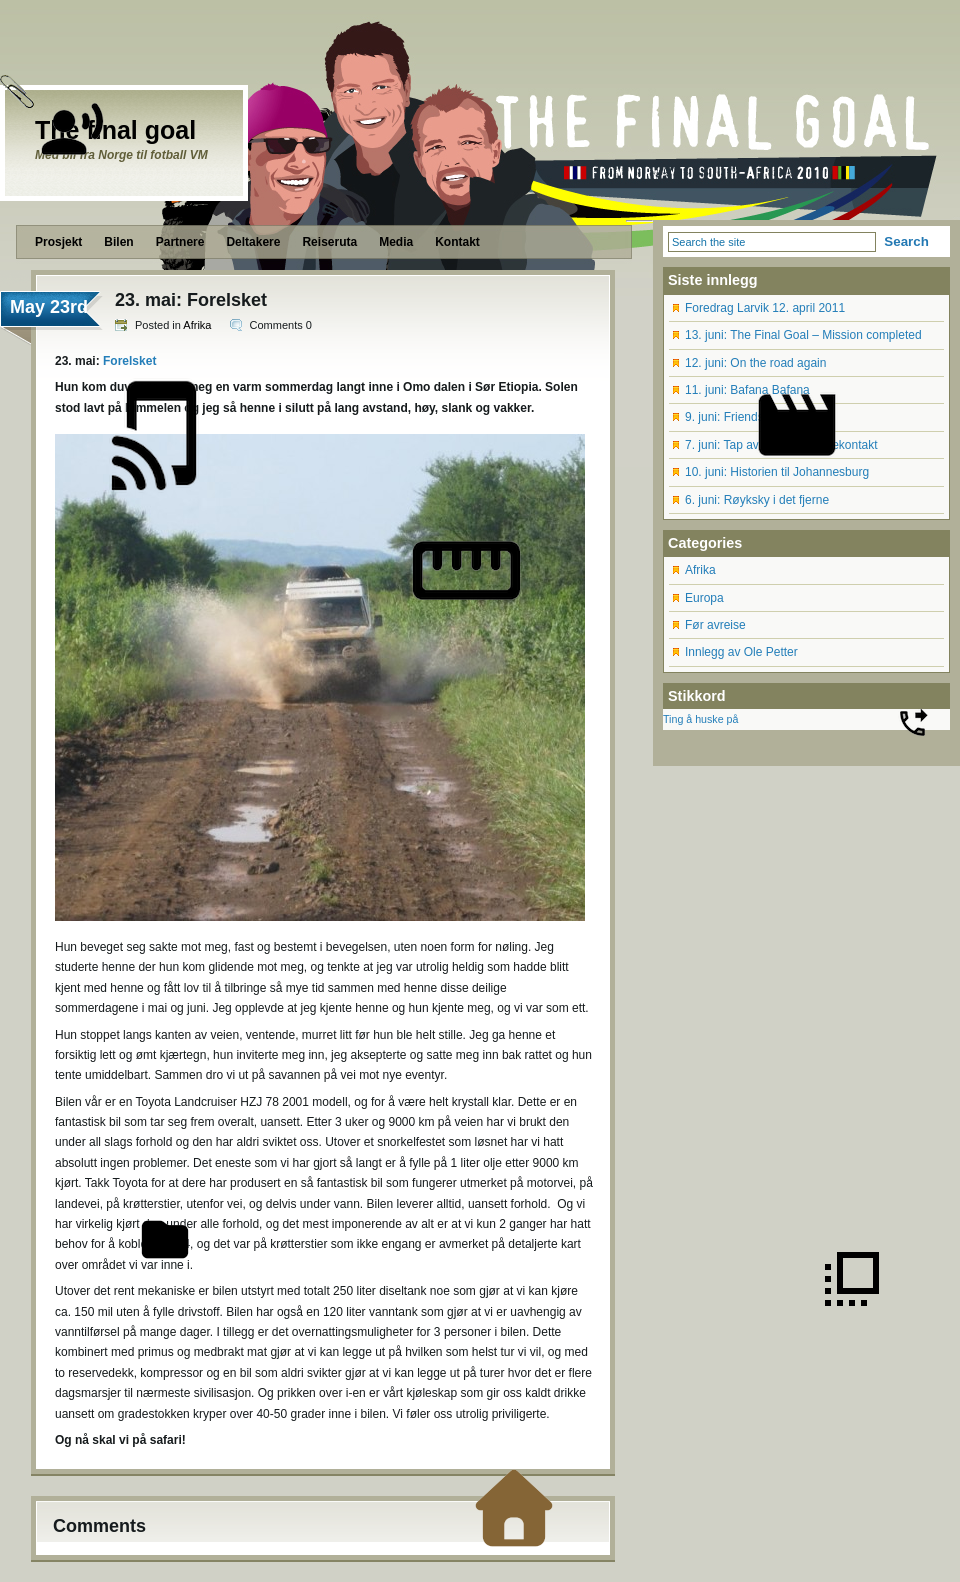 This screenshot has height=1582, width=960. I want to click on measure dimensions or distance, so click(466, 570).